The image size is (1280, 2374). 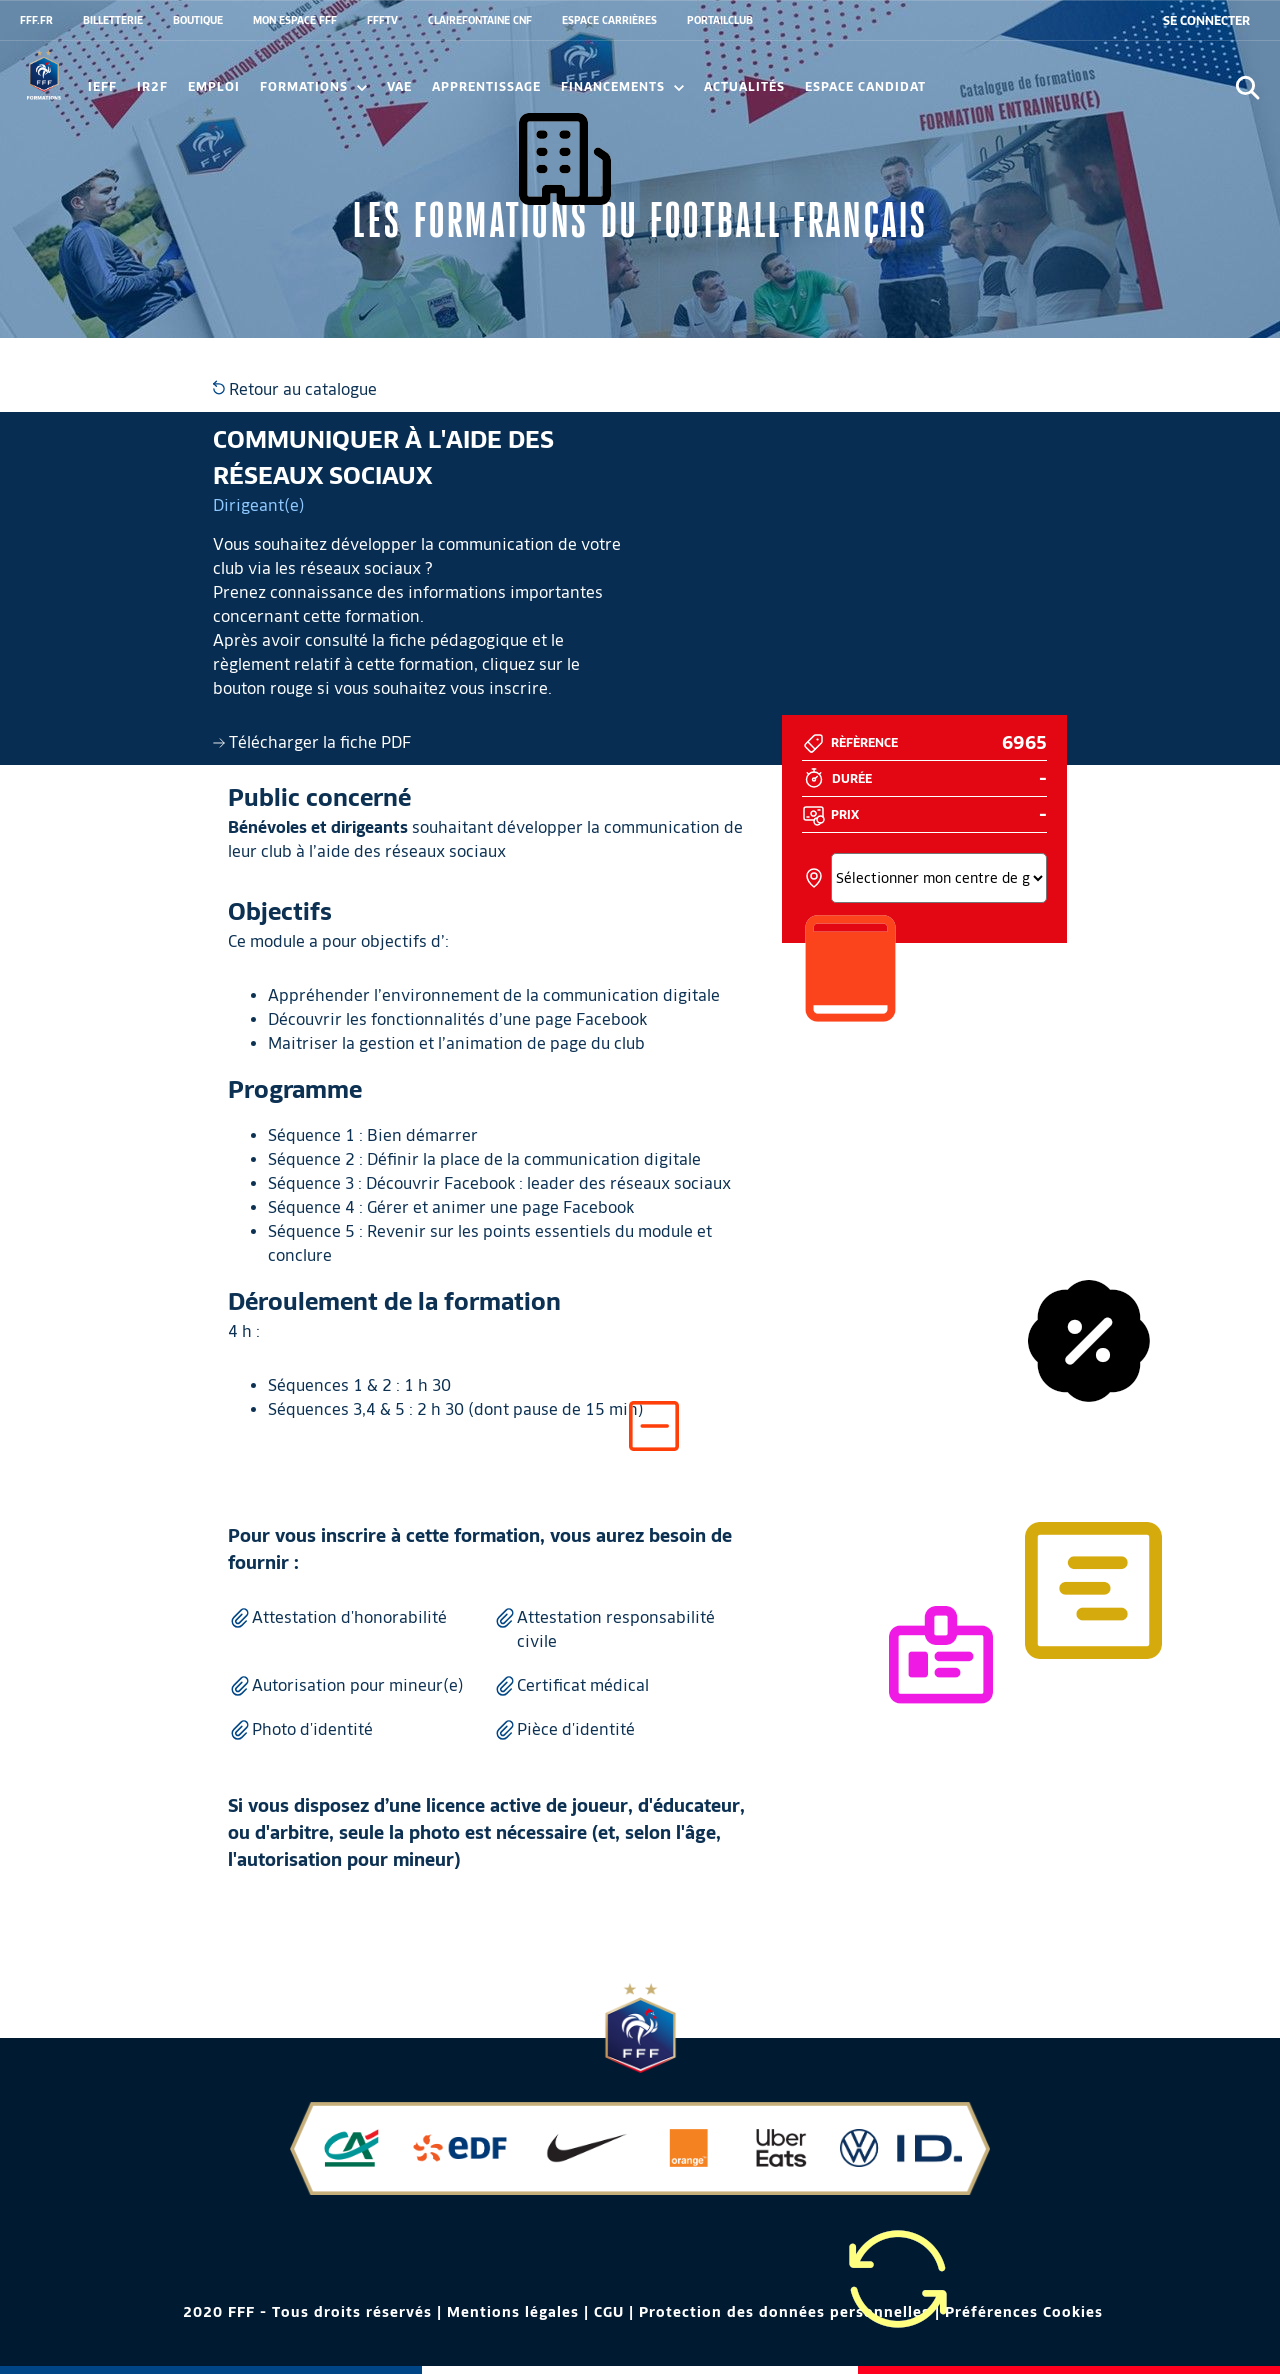 I want to click on remove item from diff comparison, so click(x=654, y=1426).